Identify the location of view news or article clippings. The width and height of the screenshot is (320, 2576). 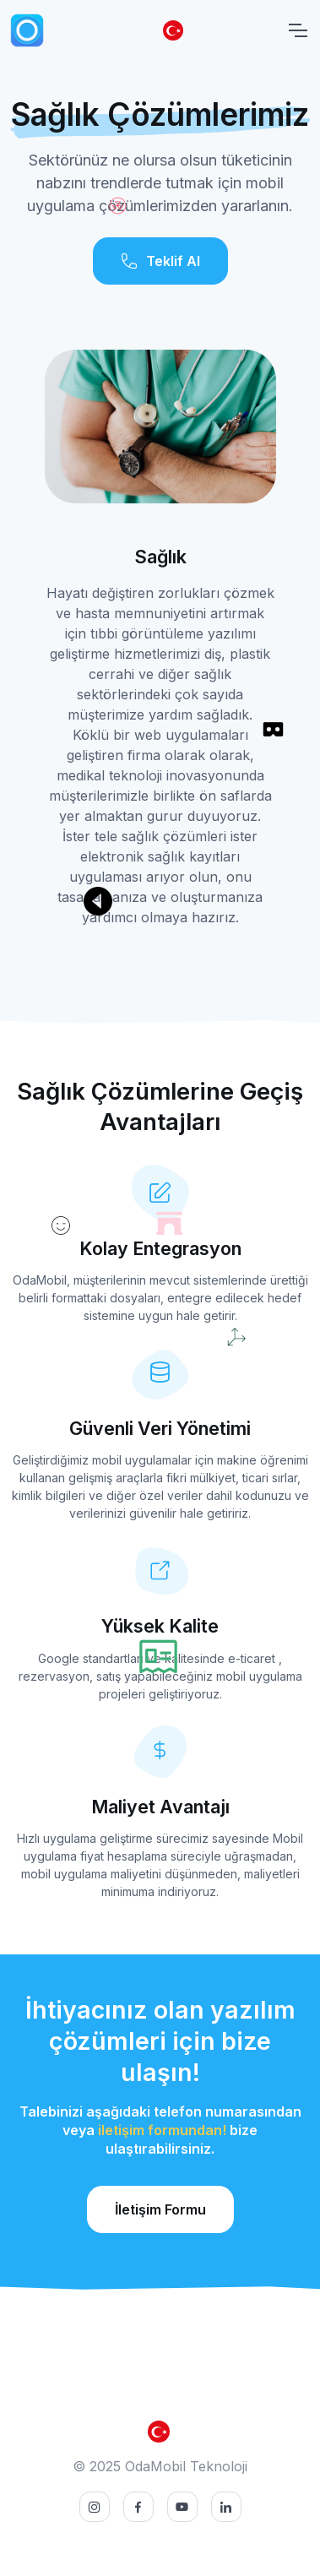
(158, 1655).